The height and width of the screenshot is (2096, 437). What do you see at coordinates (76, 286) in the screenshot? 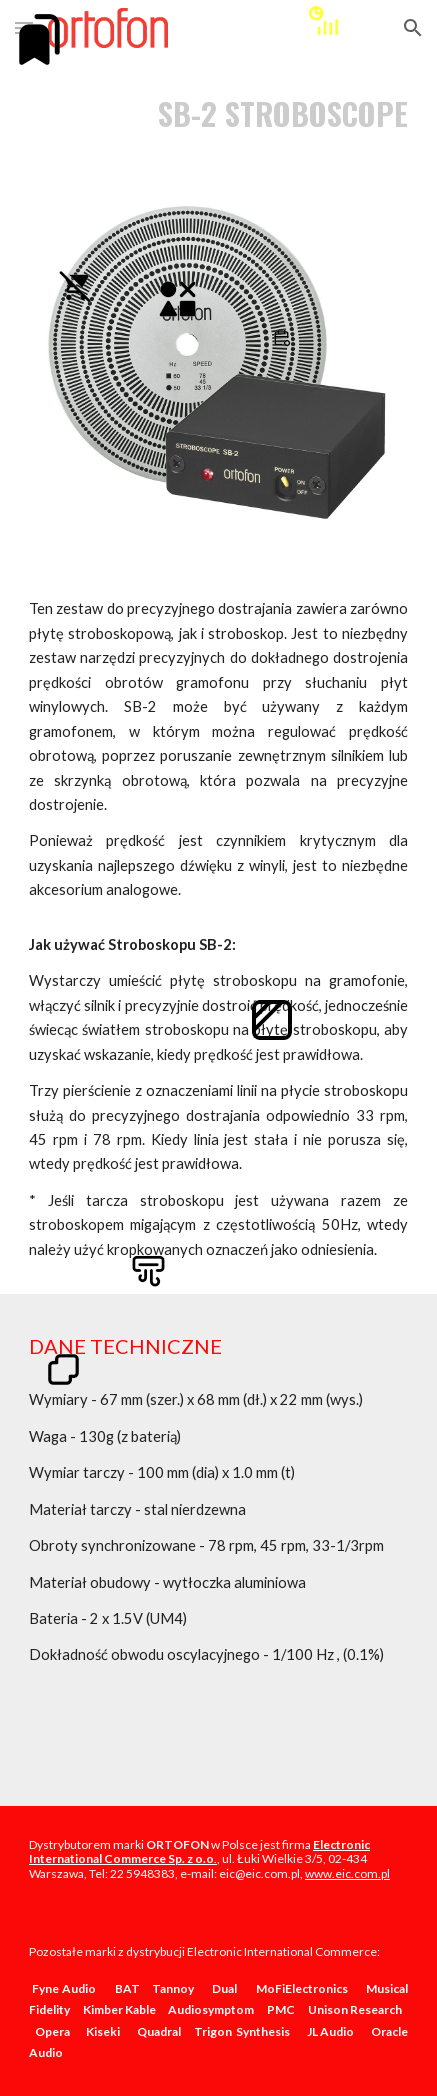
I see `remove item from shopping cart` at bounding box center [76, 286].